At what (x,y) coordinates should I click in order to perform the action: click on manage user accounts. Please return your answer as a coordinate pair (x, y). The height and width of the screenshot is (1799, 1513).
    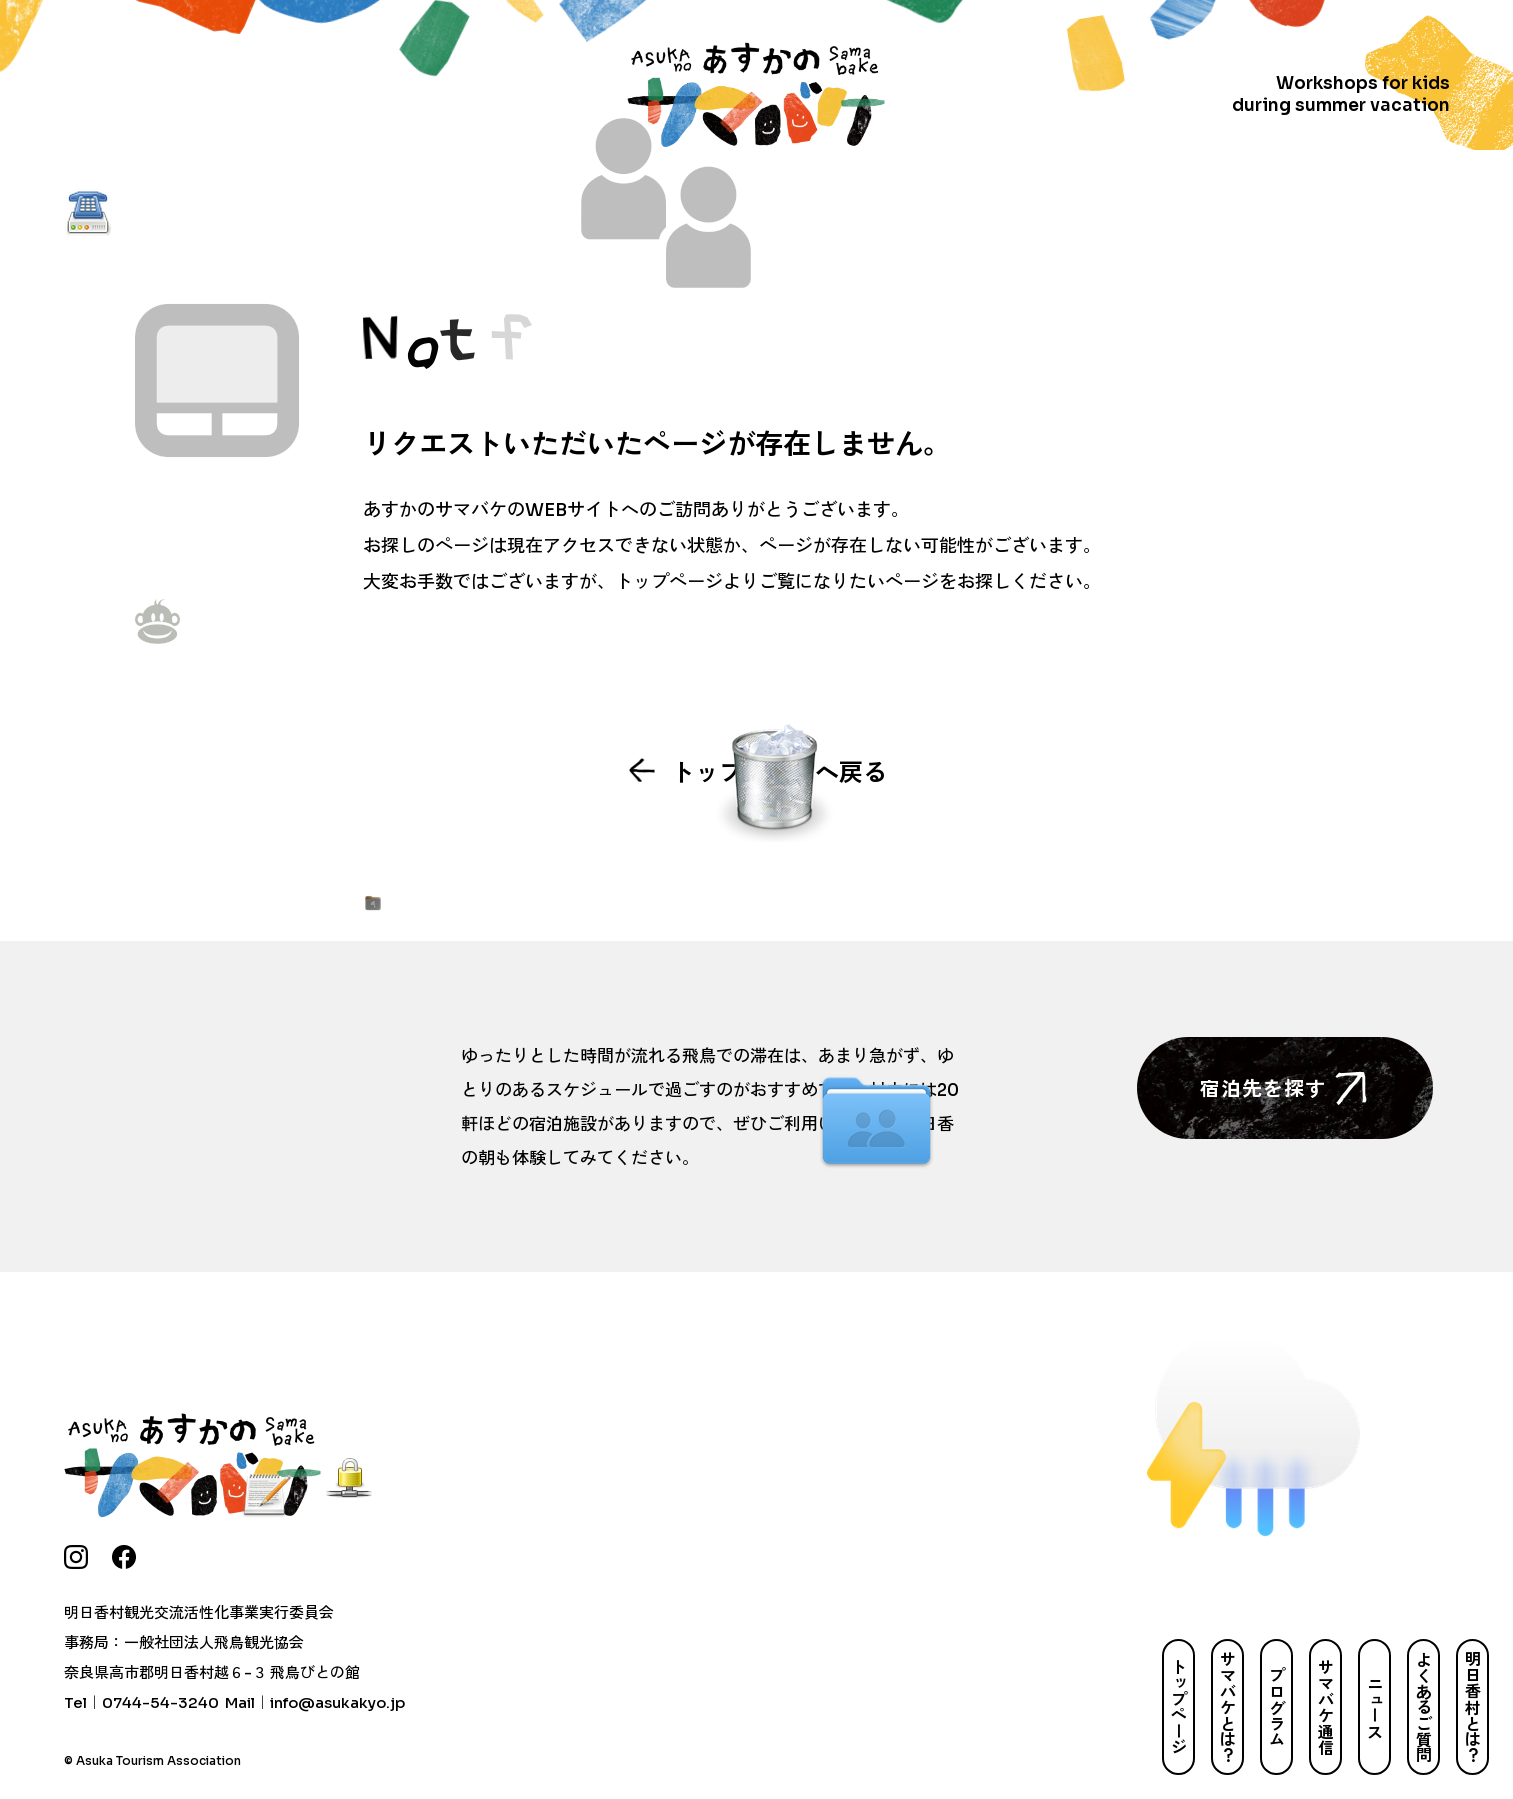
    Looking at the image, I should click on (666, 203).